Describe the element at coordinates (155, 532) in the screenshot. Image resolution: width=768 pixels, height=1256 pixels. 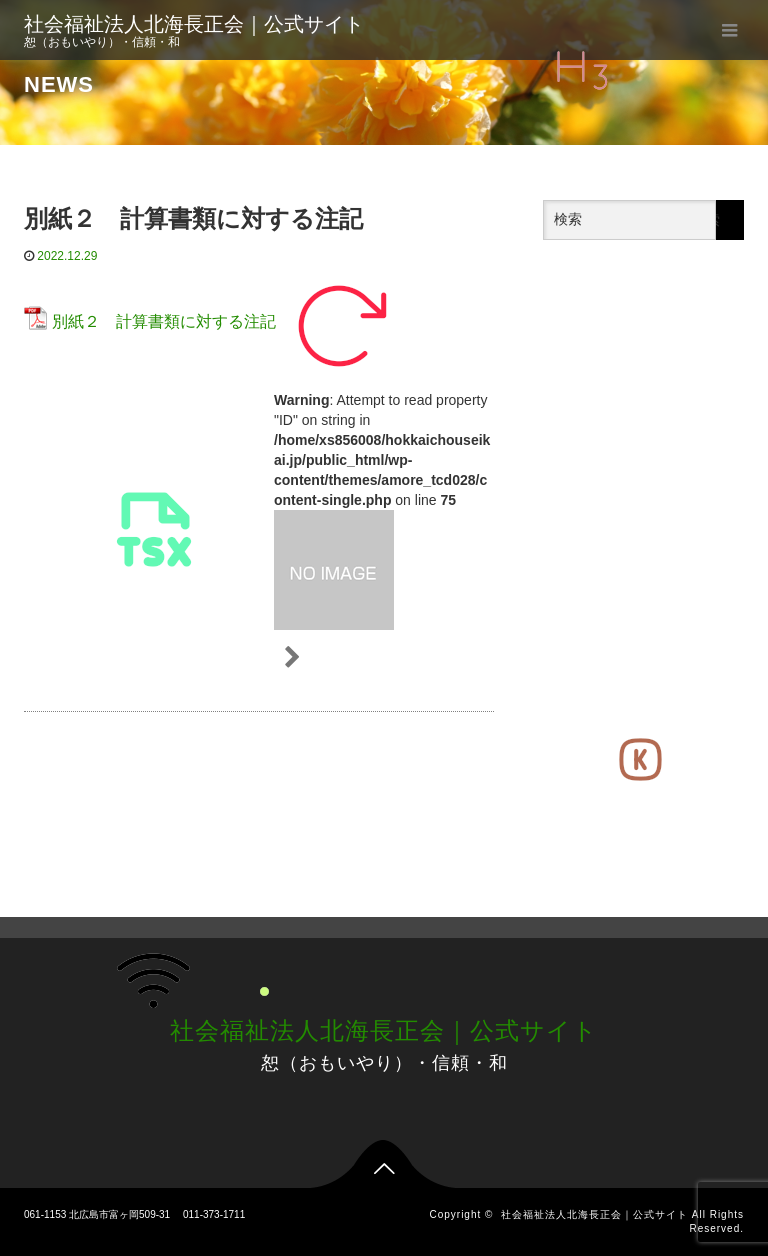
I see `indicates a TypeScript React (.tsx) file` at that location.